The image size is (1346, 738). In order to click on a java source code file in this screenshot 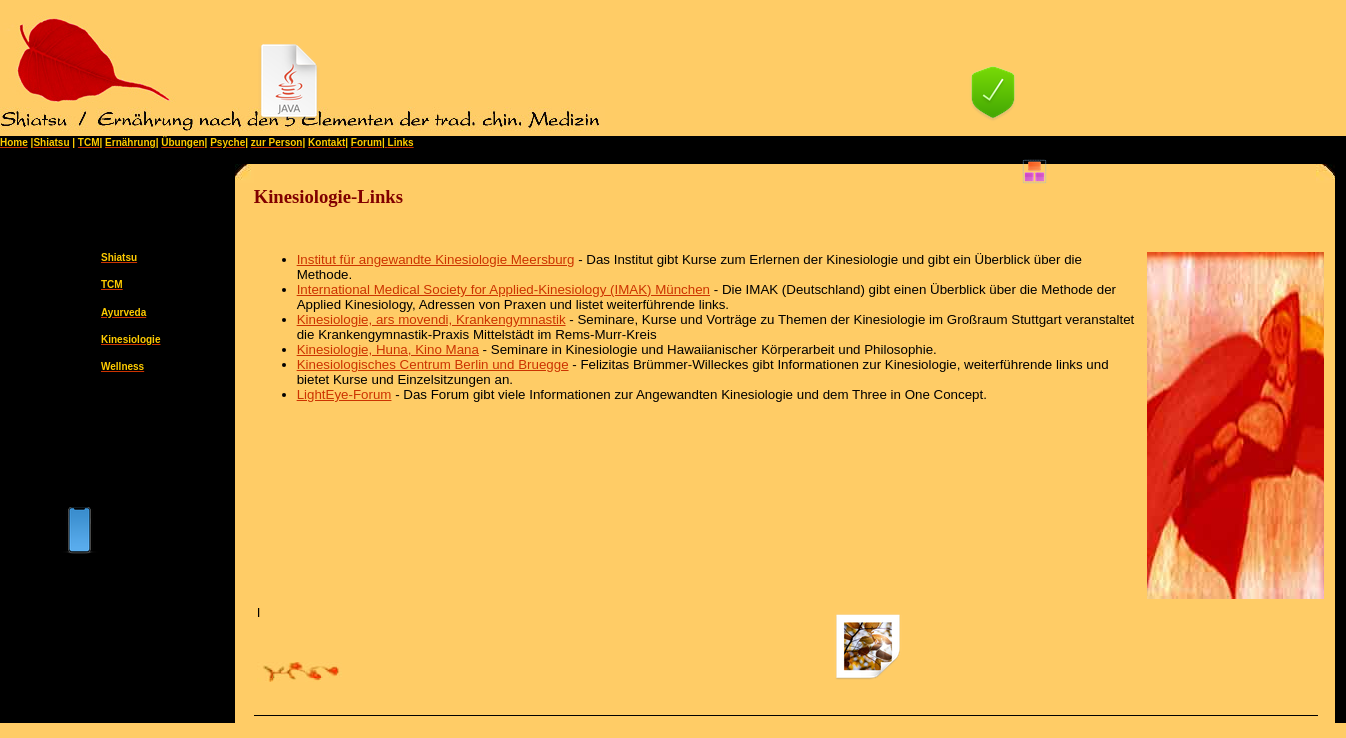, I will do `click(289, 82)`.